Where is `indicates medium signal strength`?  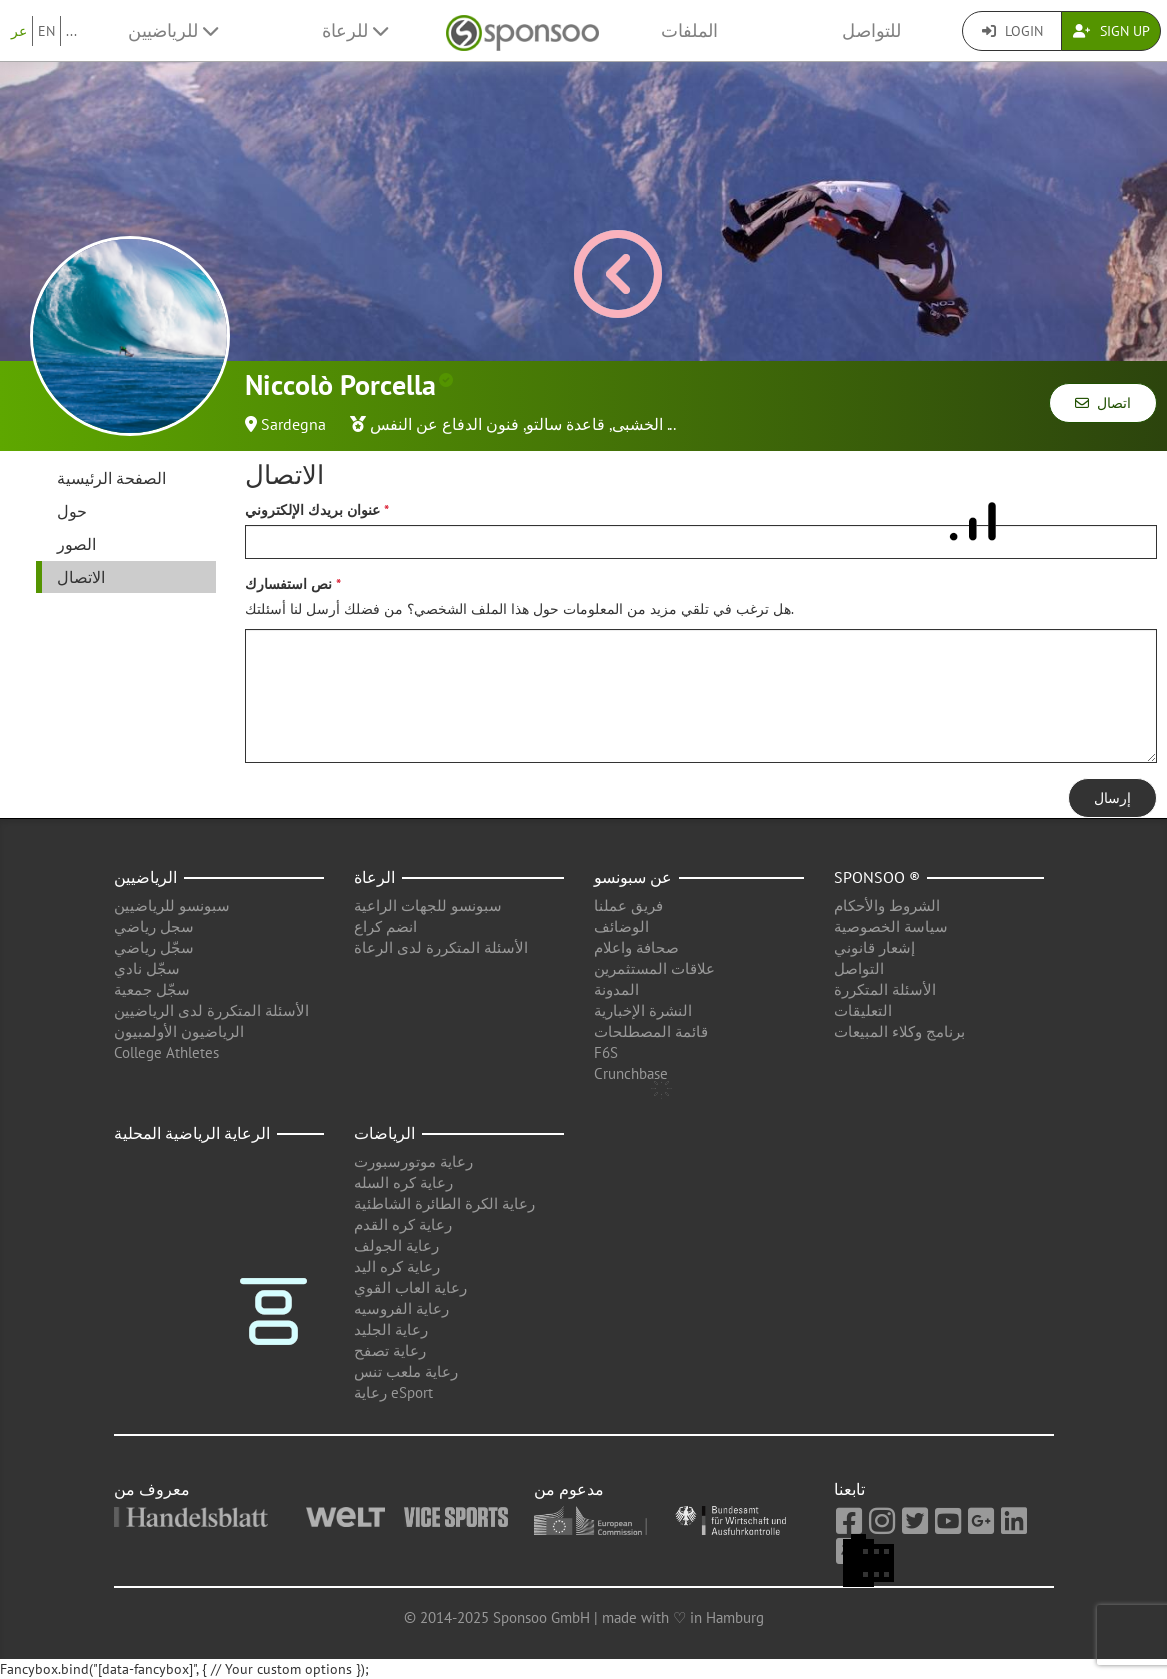 indicates medium signal strength is located at coordinates (992, 506).